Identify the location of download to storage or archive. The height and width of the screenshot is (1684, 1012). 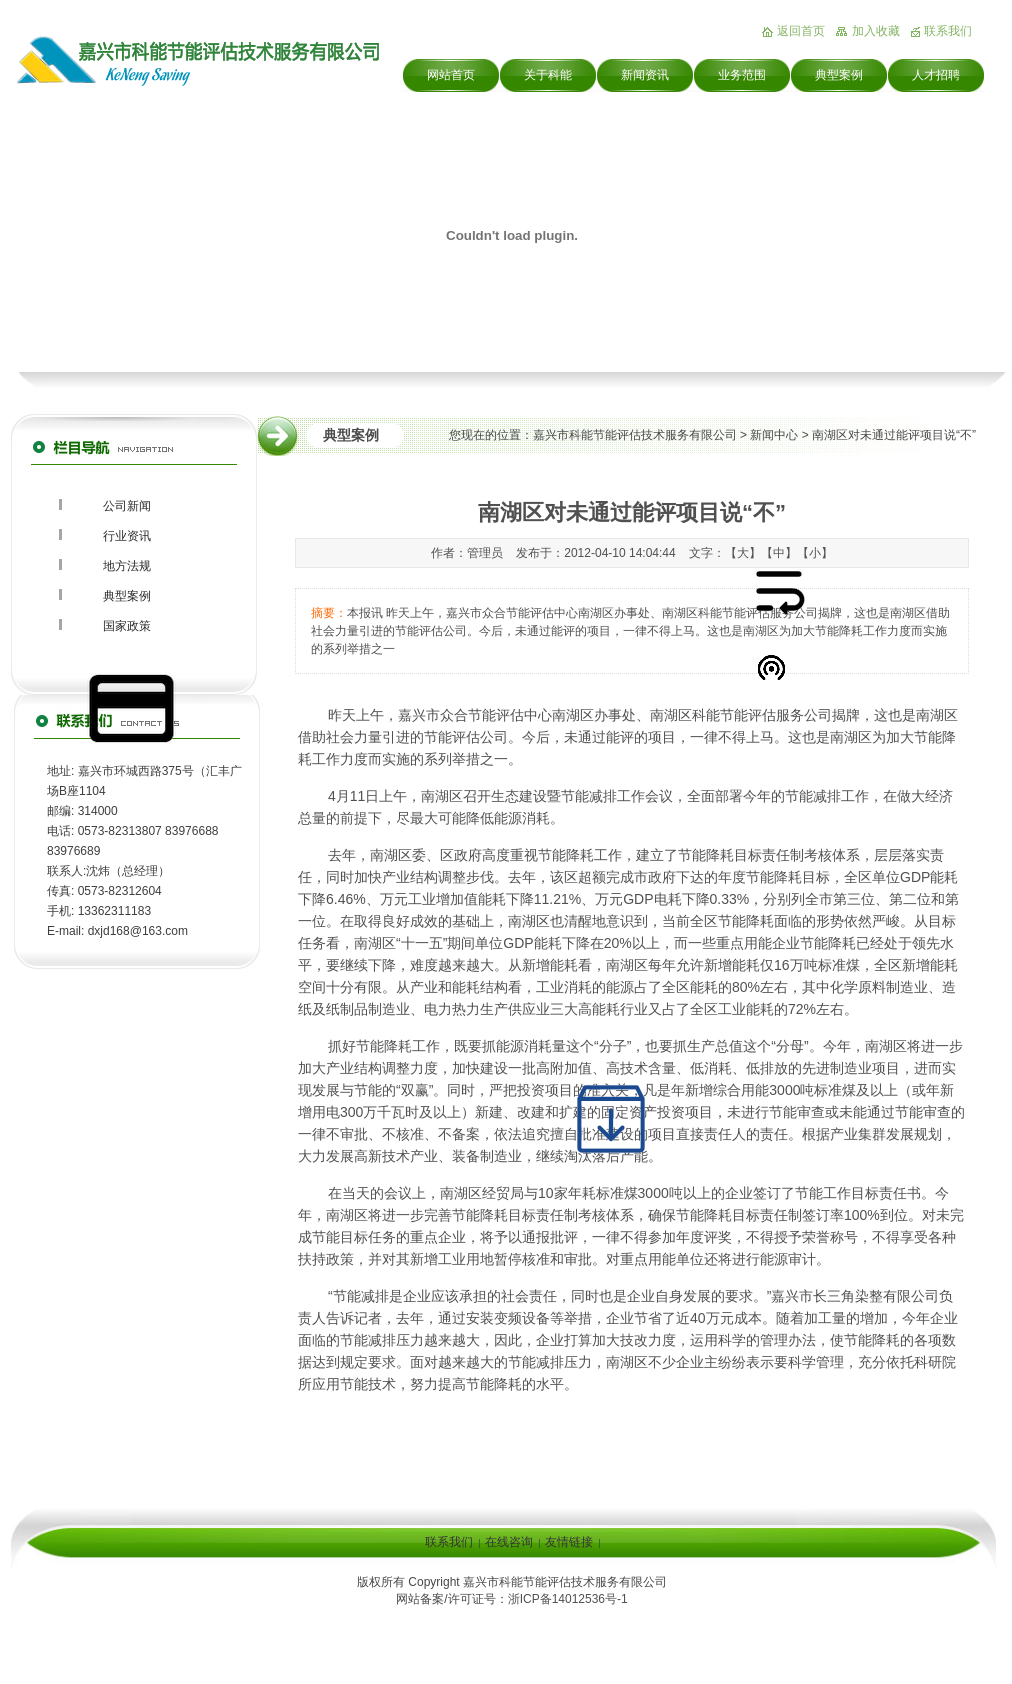
(611, 1119).